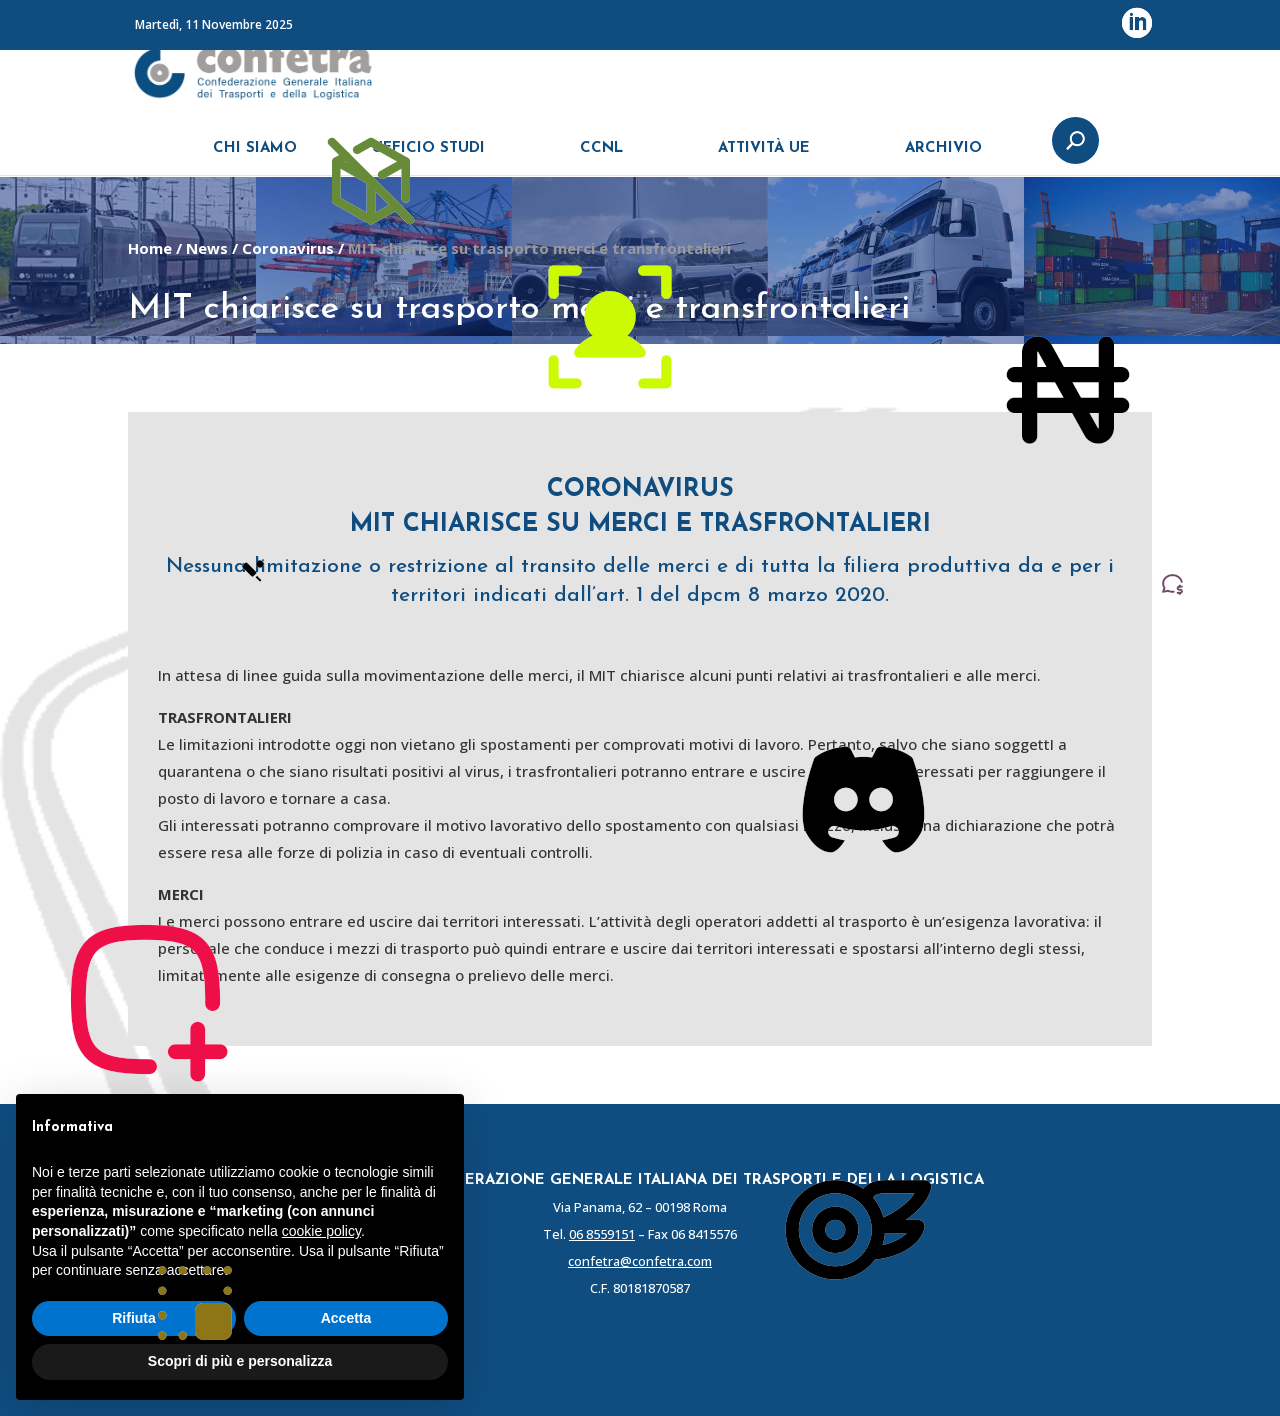 This screenshot has height=1416, width=1280. Describe the element at coordinates (1068, 390) in the screenshot. I see `indicates Nigerian naira currency` at that location.